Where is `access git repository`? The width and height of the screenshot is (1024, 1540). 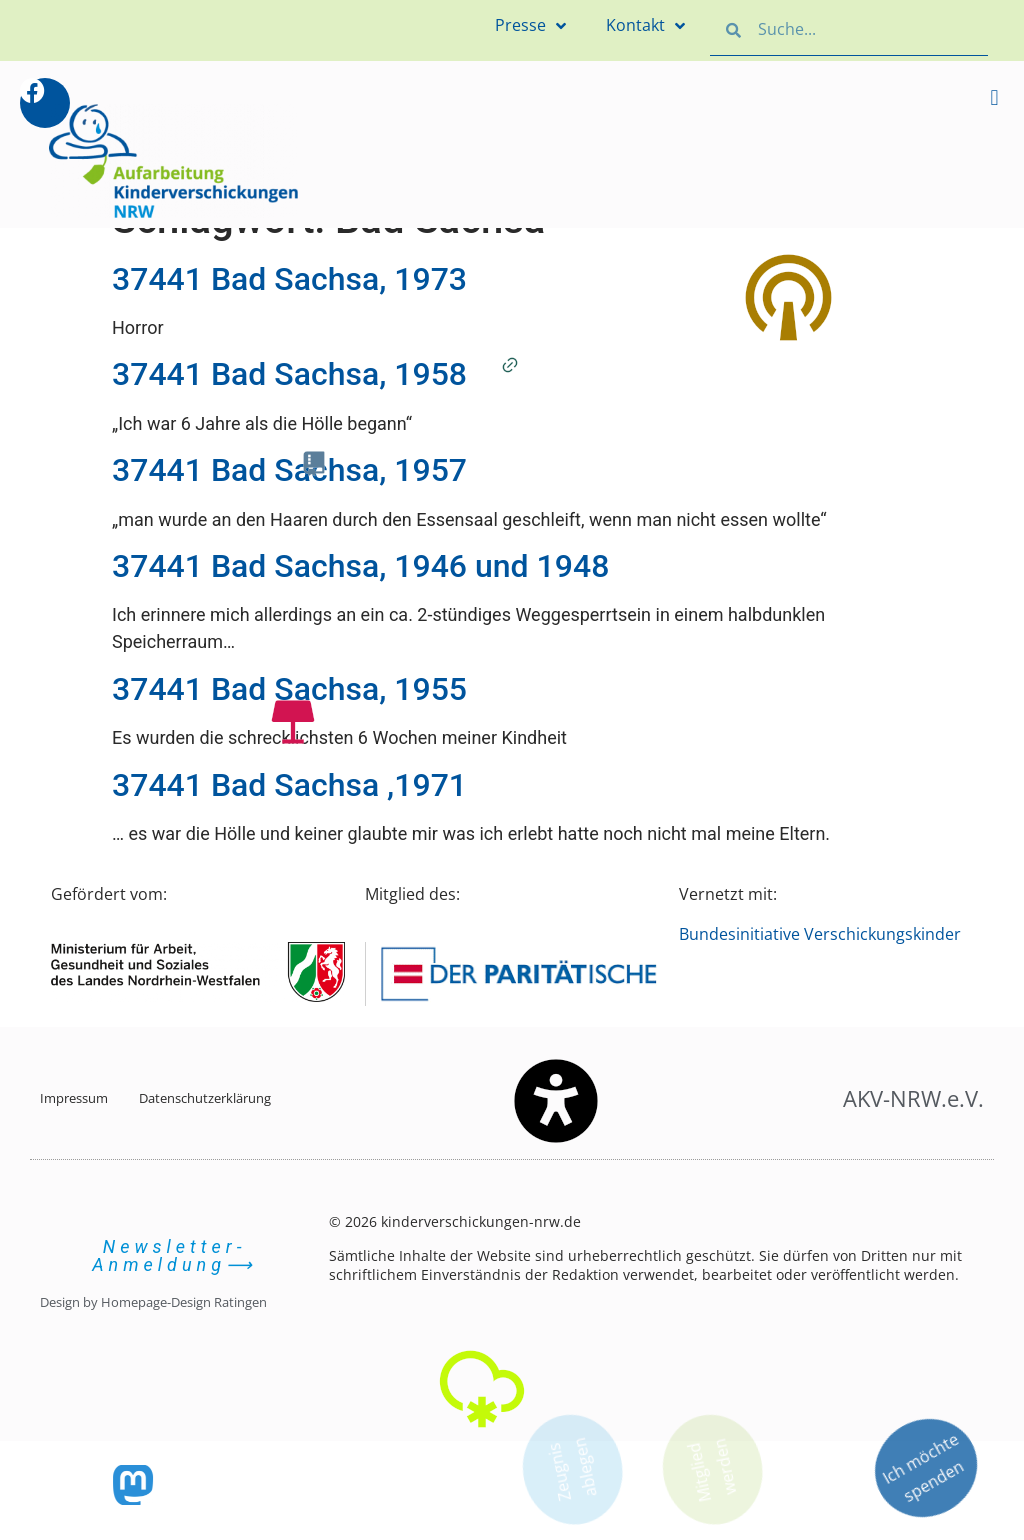 access git repository is located at coordinates (314, 463).